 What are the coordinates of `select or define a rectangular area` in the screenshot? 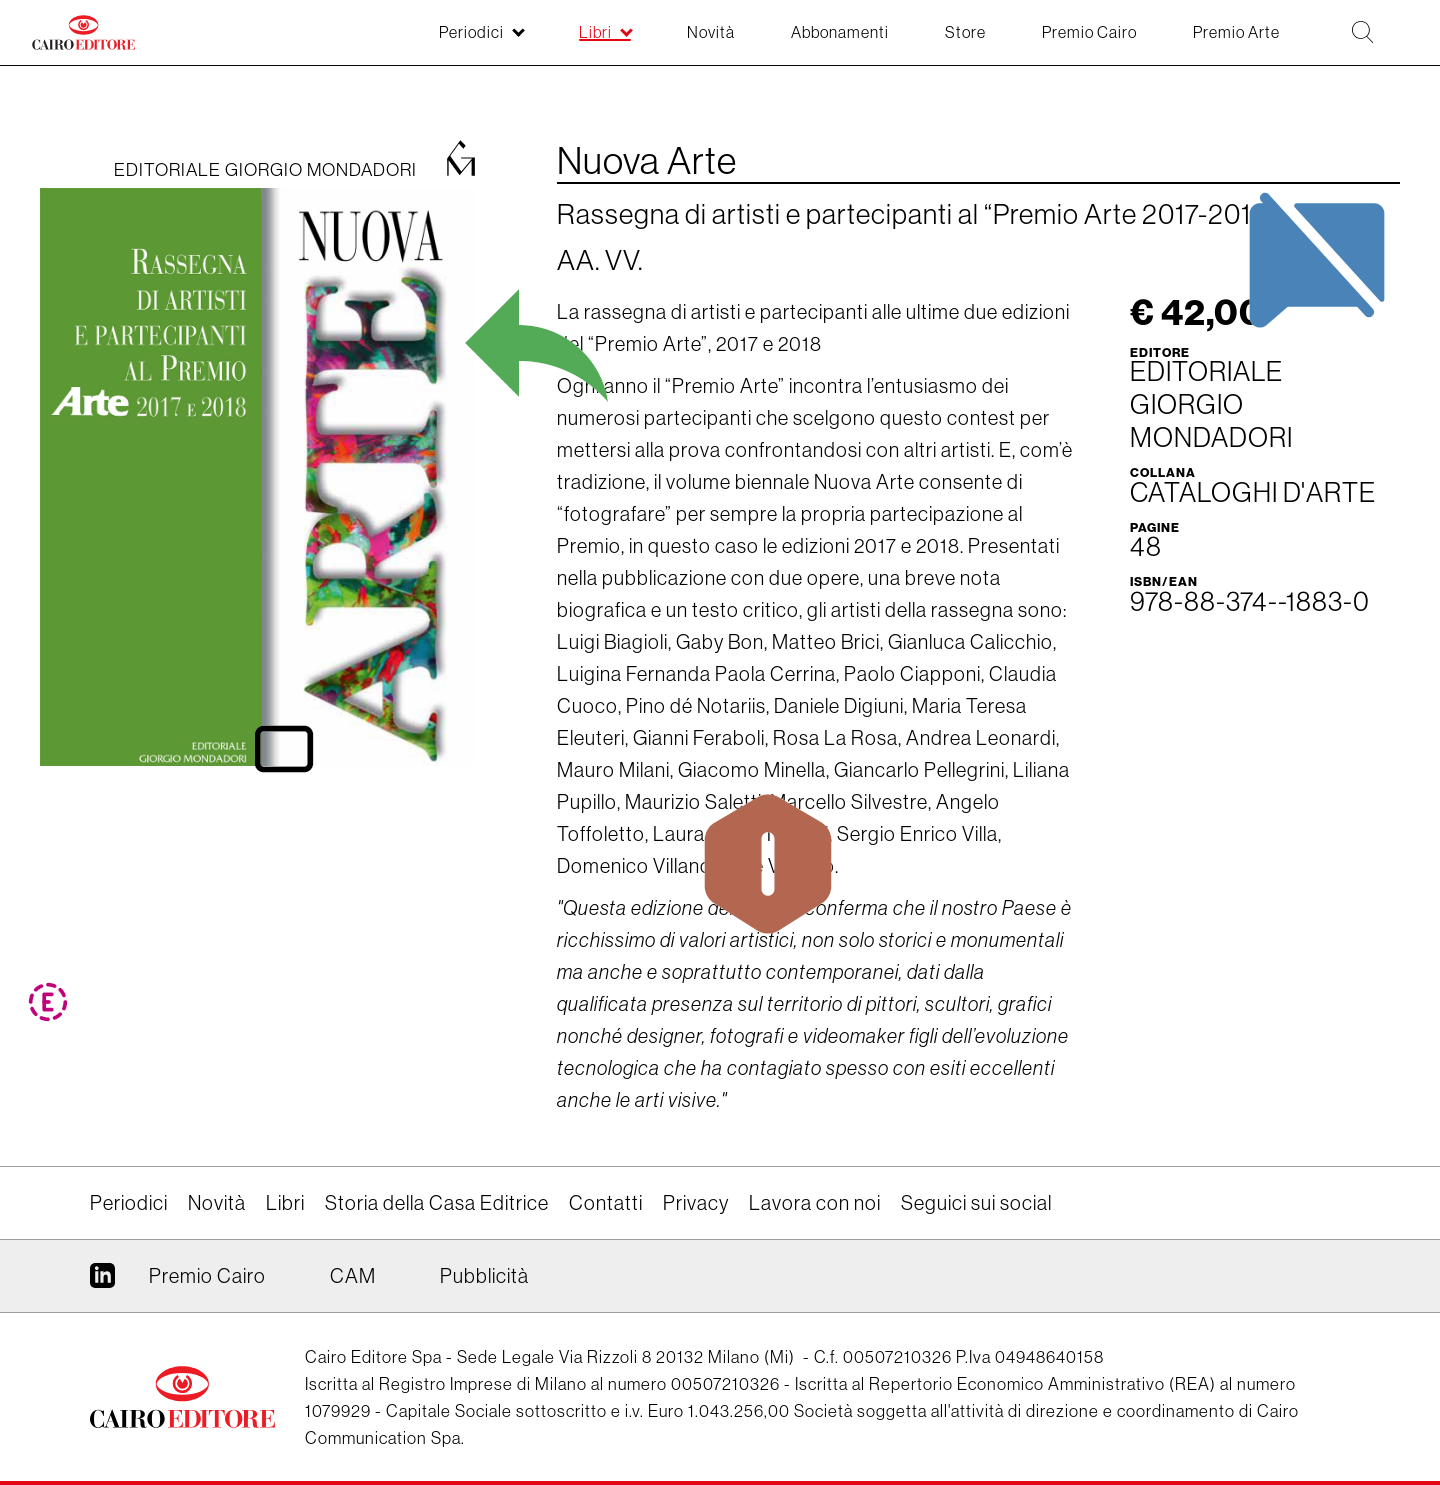 It's located at (284, 749).